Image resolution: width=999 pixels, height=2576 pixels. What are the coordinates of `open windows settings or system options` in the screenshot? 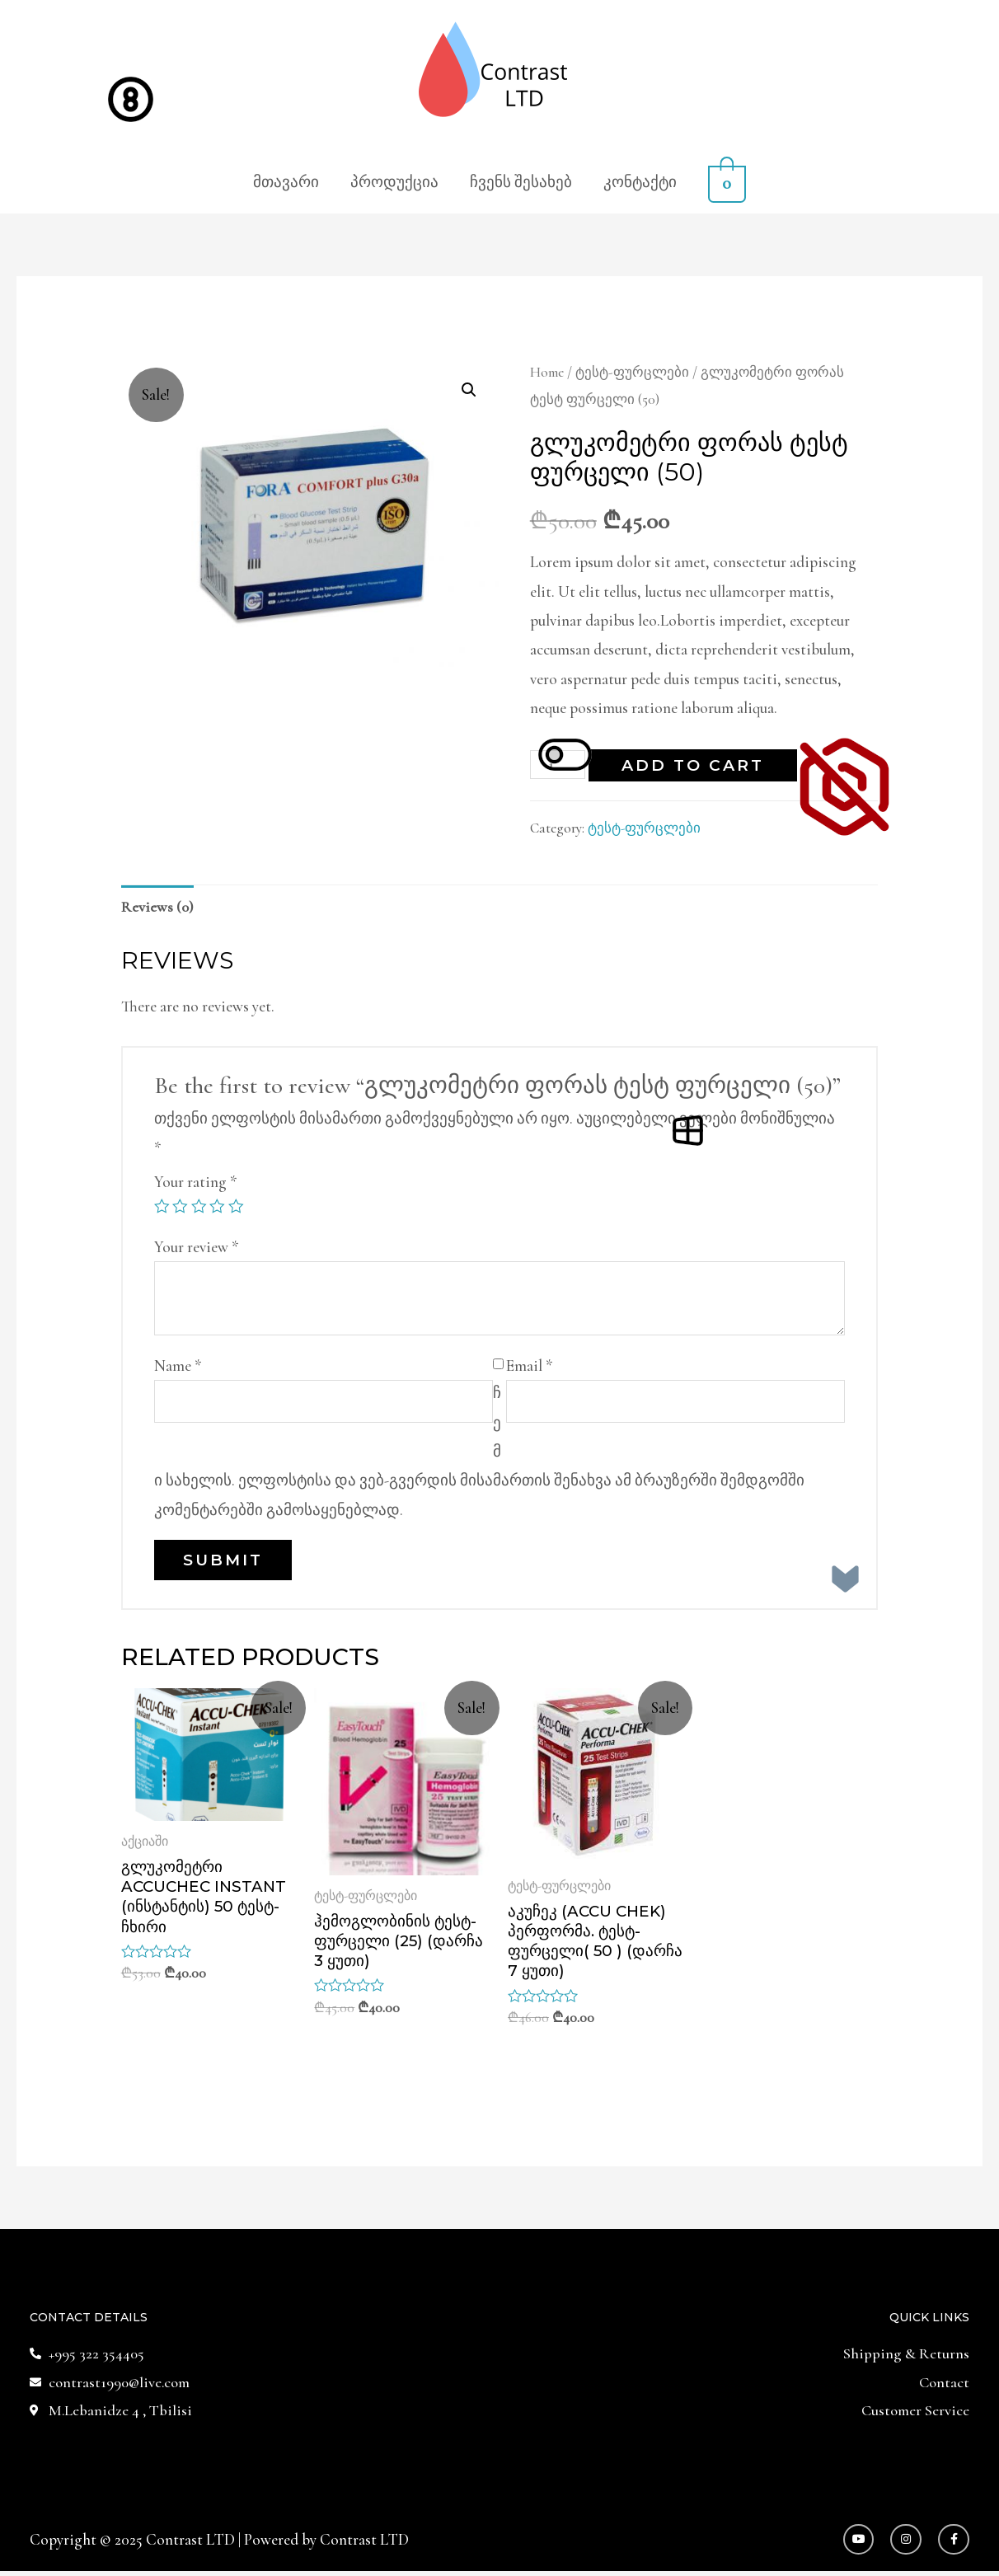 It's located at (687, 1130).